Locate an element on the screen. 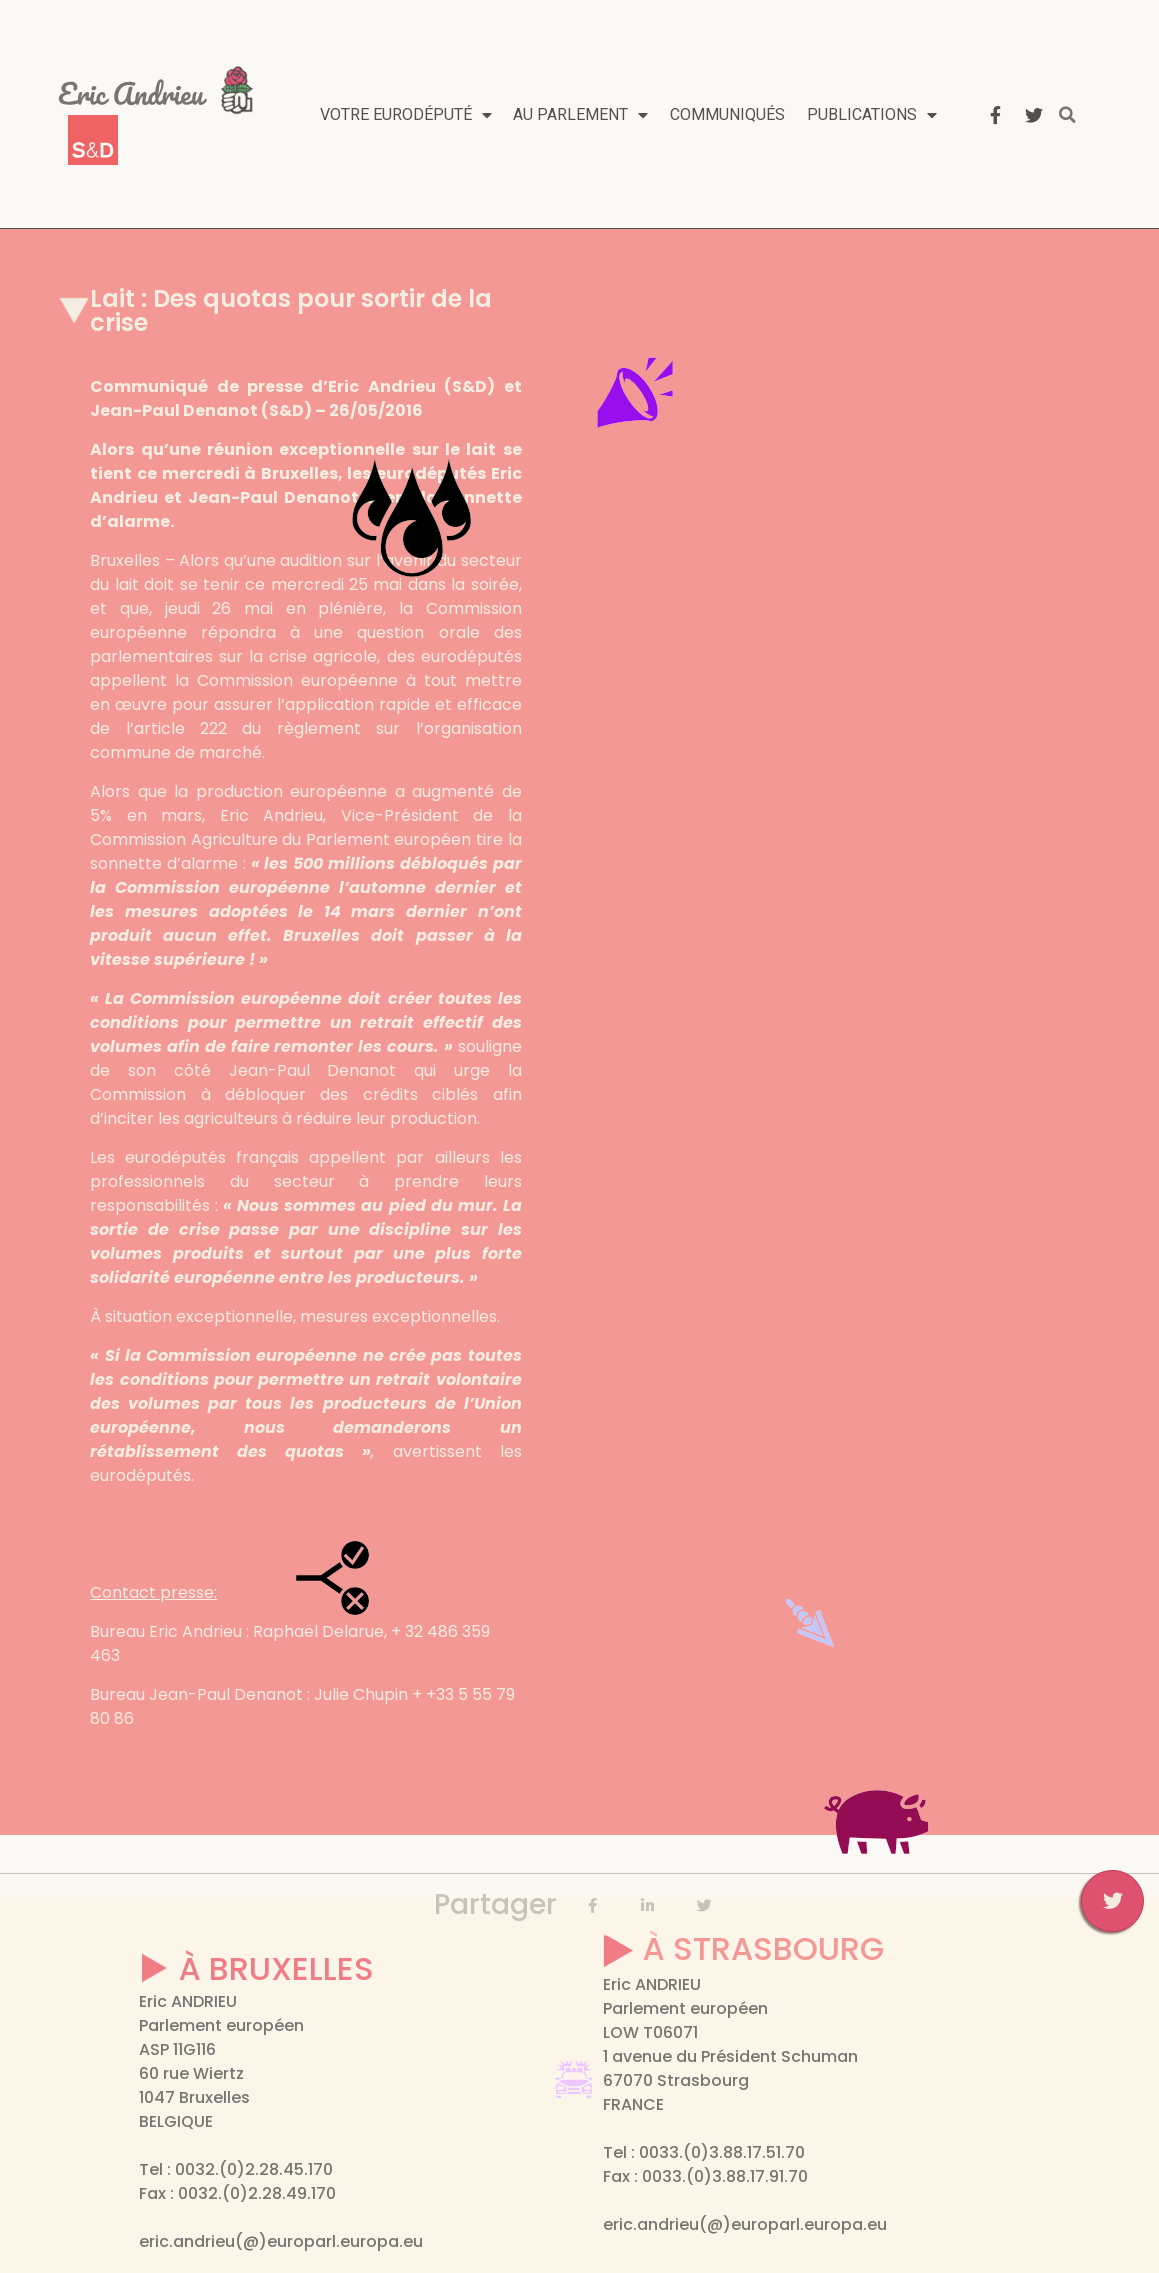  select arrow or projectile type in archery game is located at coordinates (810, 1623).